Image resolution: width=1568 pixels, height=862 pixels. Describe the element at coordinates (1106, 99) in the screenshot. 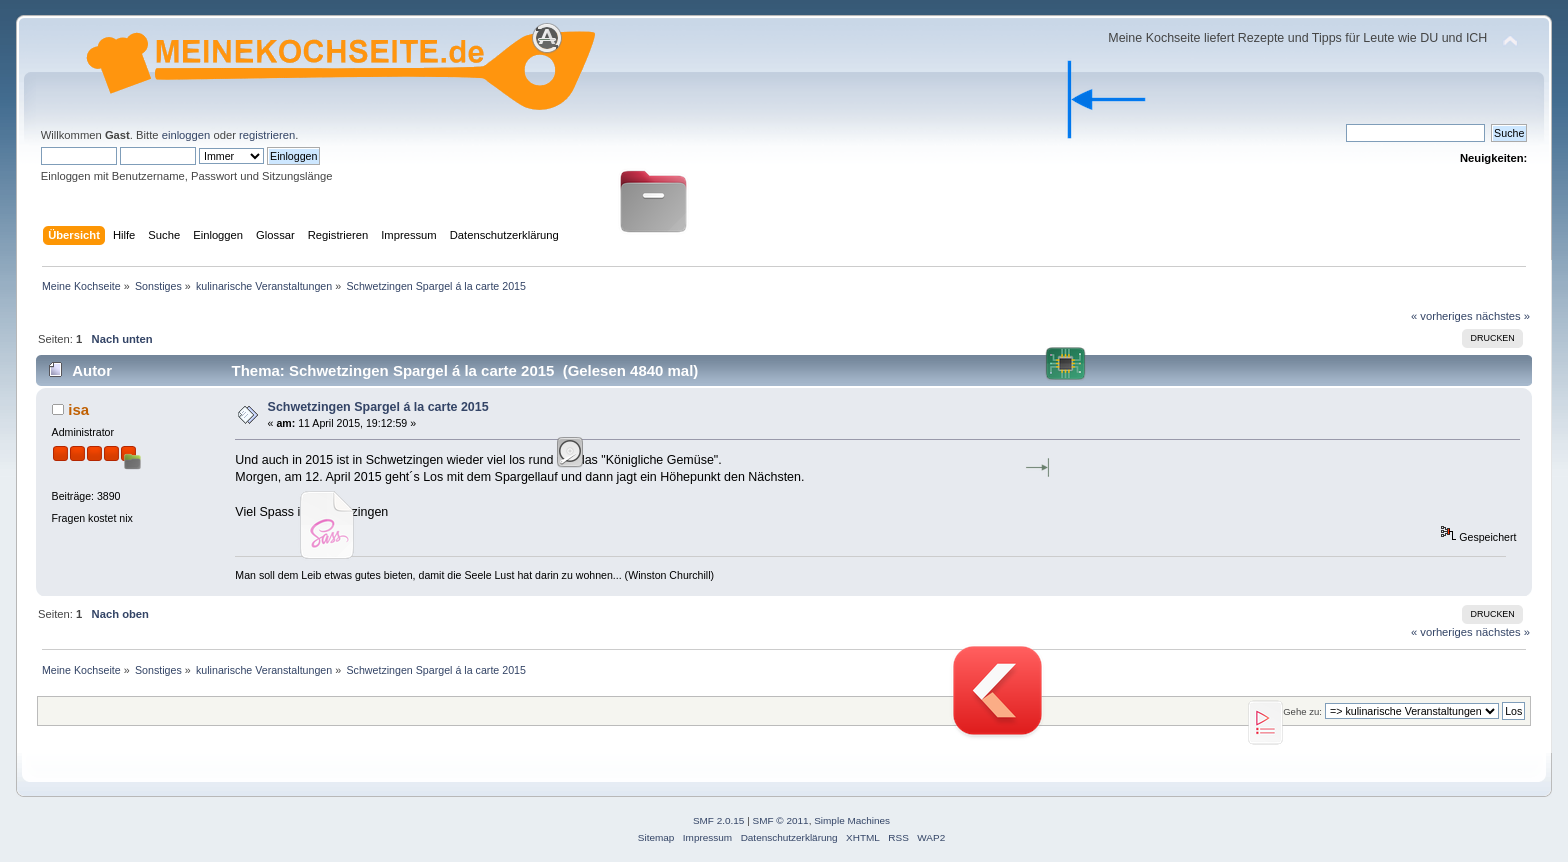

I see `go to the first item in a list or sequence` at that location.